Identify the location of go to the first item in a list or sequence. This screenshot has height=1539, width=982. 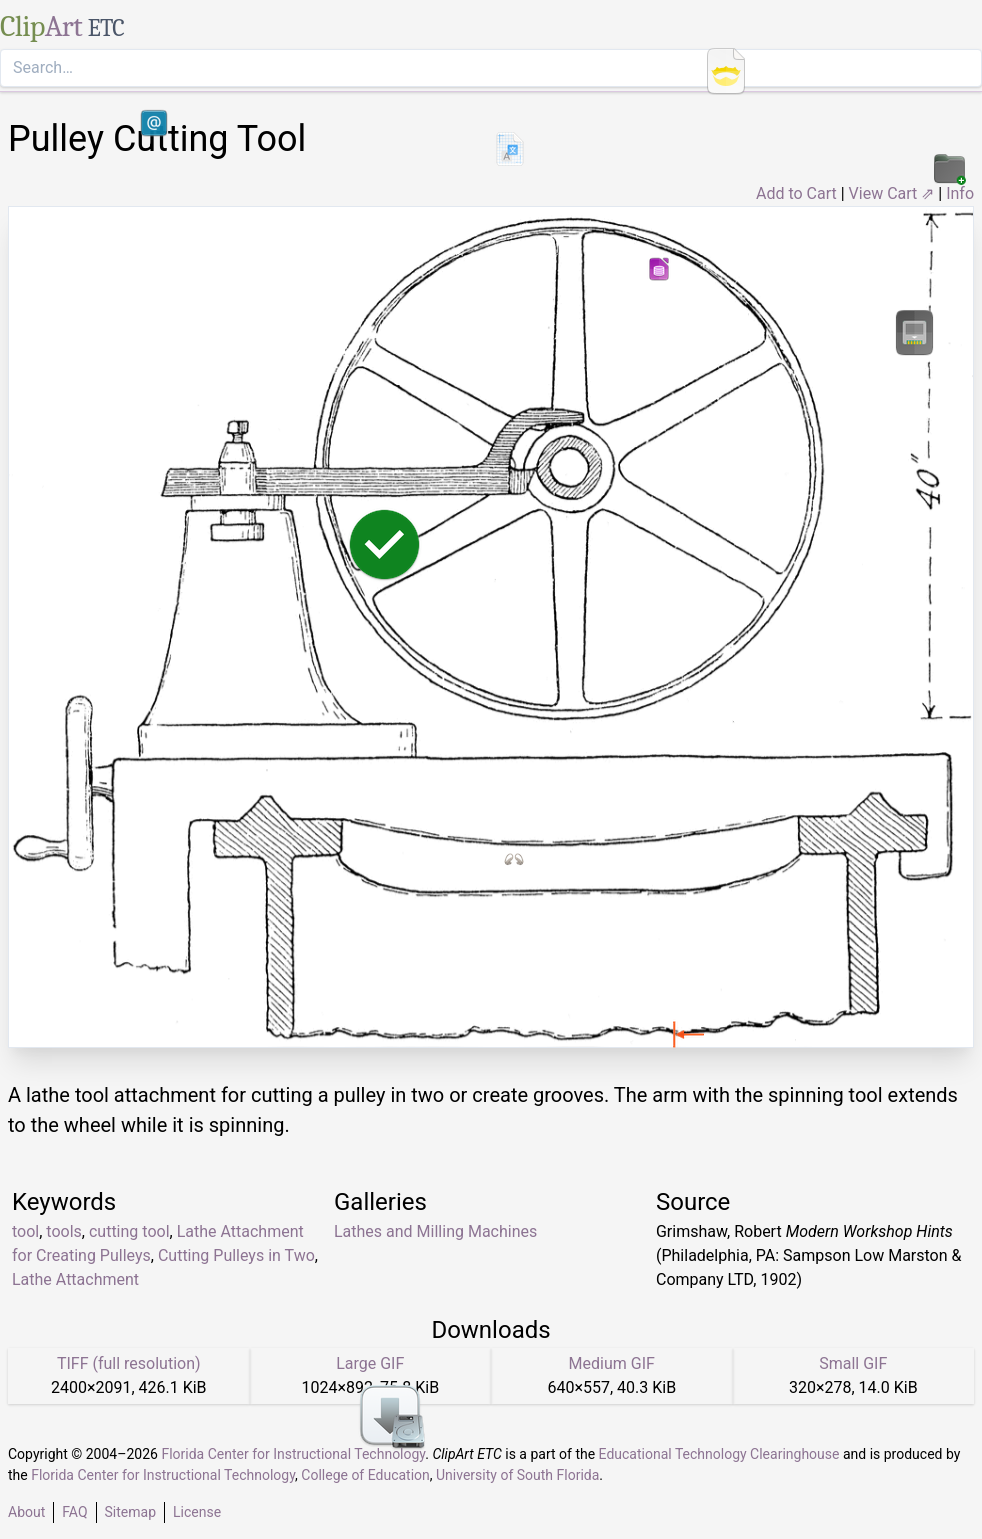
(688, 1034).